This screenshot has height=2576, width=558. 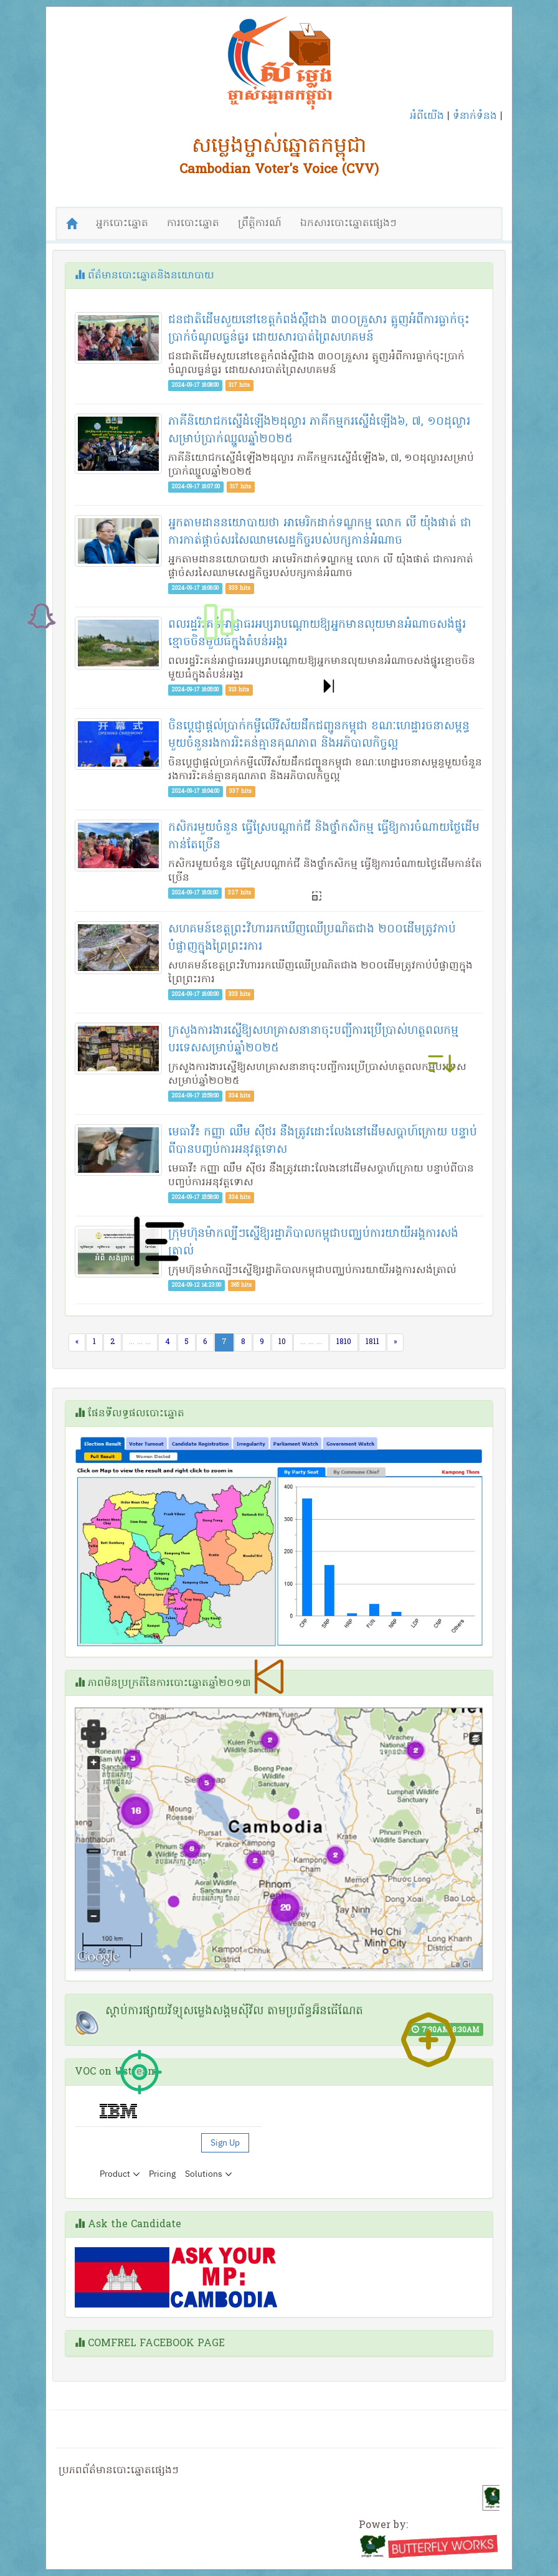 I want to click on add a new item or element, so click(x=428, y=2040).